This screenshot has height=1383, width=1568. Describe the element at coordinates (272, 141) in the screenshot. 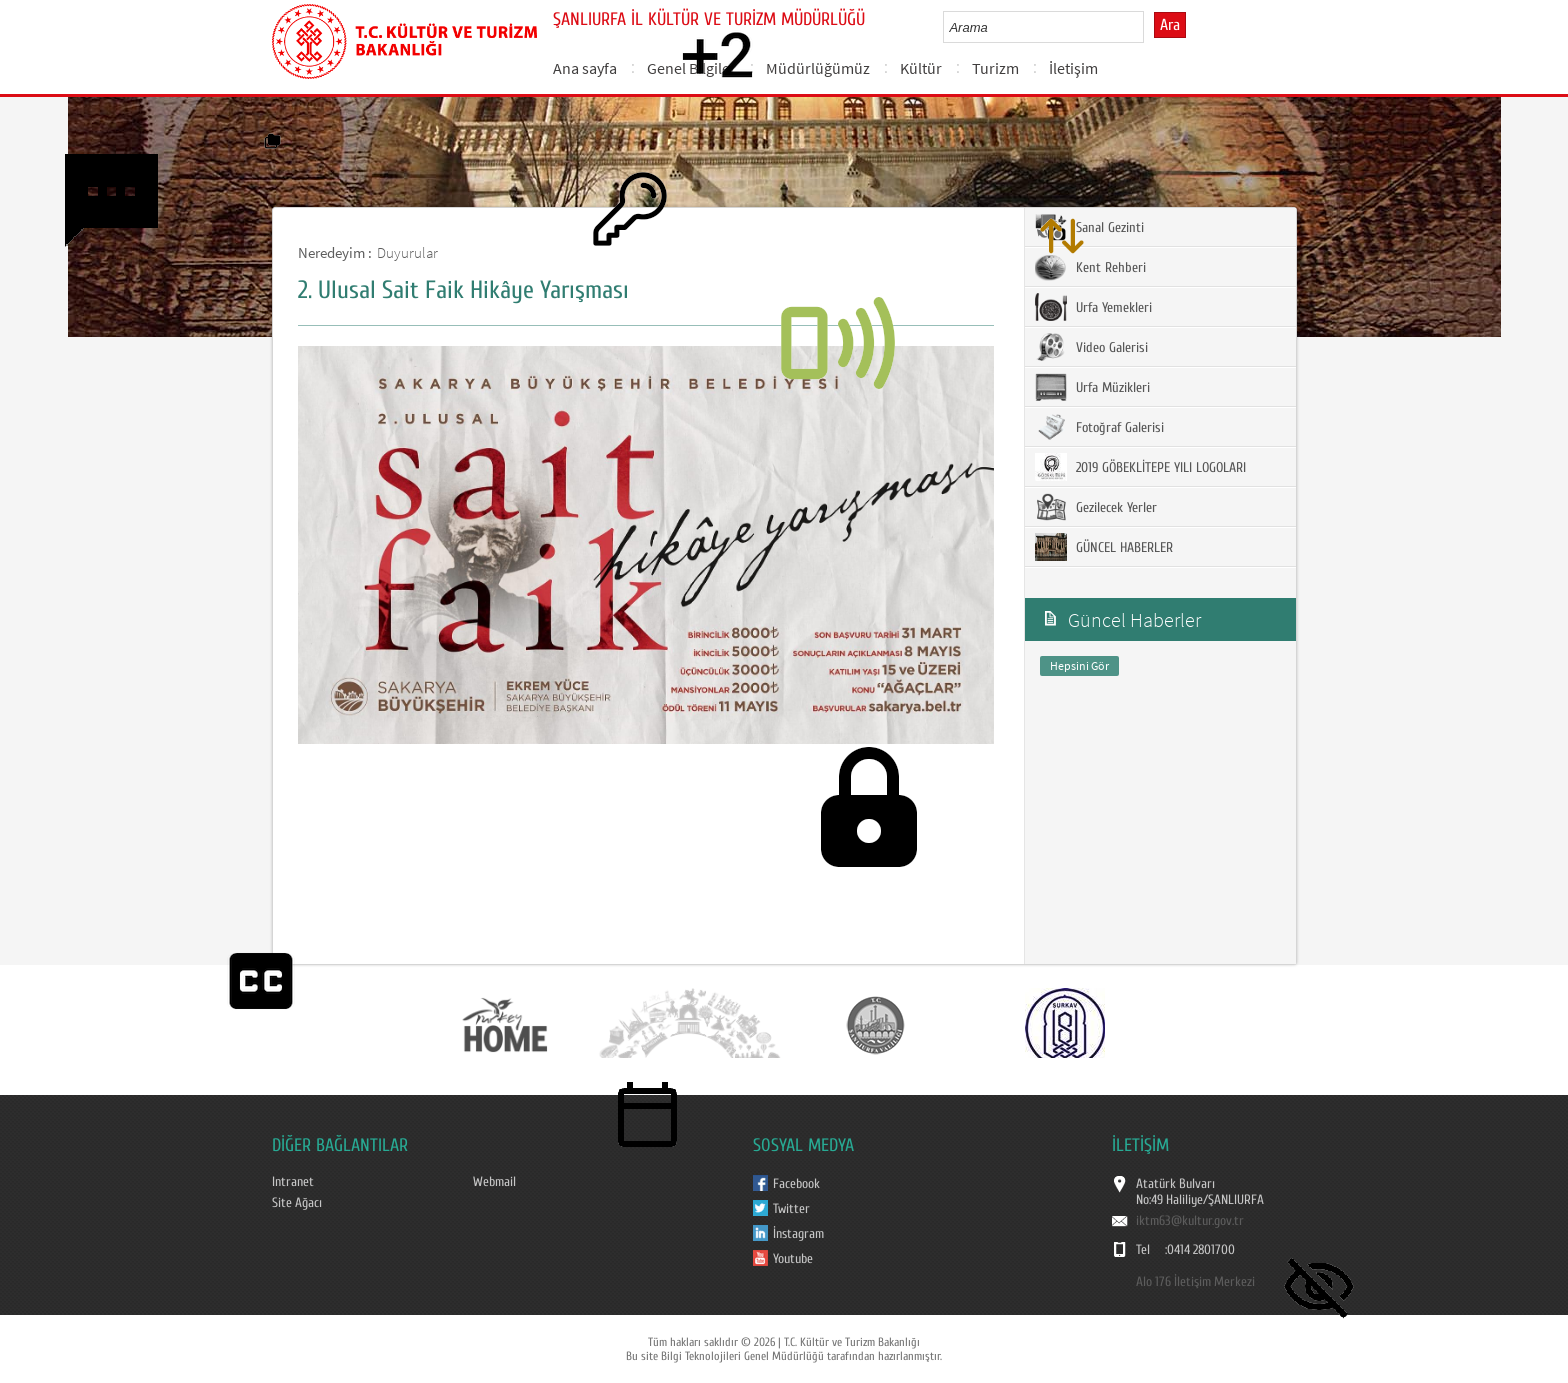

I see `browse all folders` at that location.